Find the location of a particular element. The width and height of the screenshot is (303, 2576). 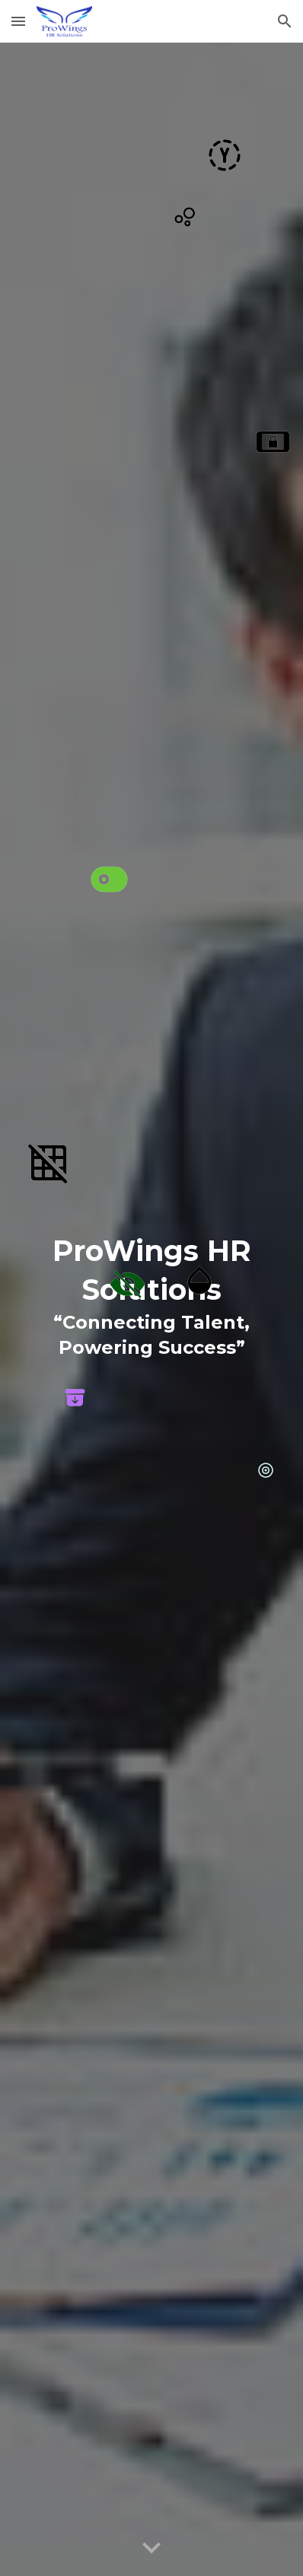

hide password or sensitive content is located at coordinates (127, 1284).